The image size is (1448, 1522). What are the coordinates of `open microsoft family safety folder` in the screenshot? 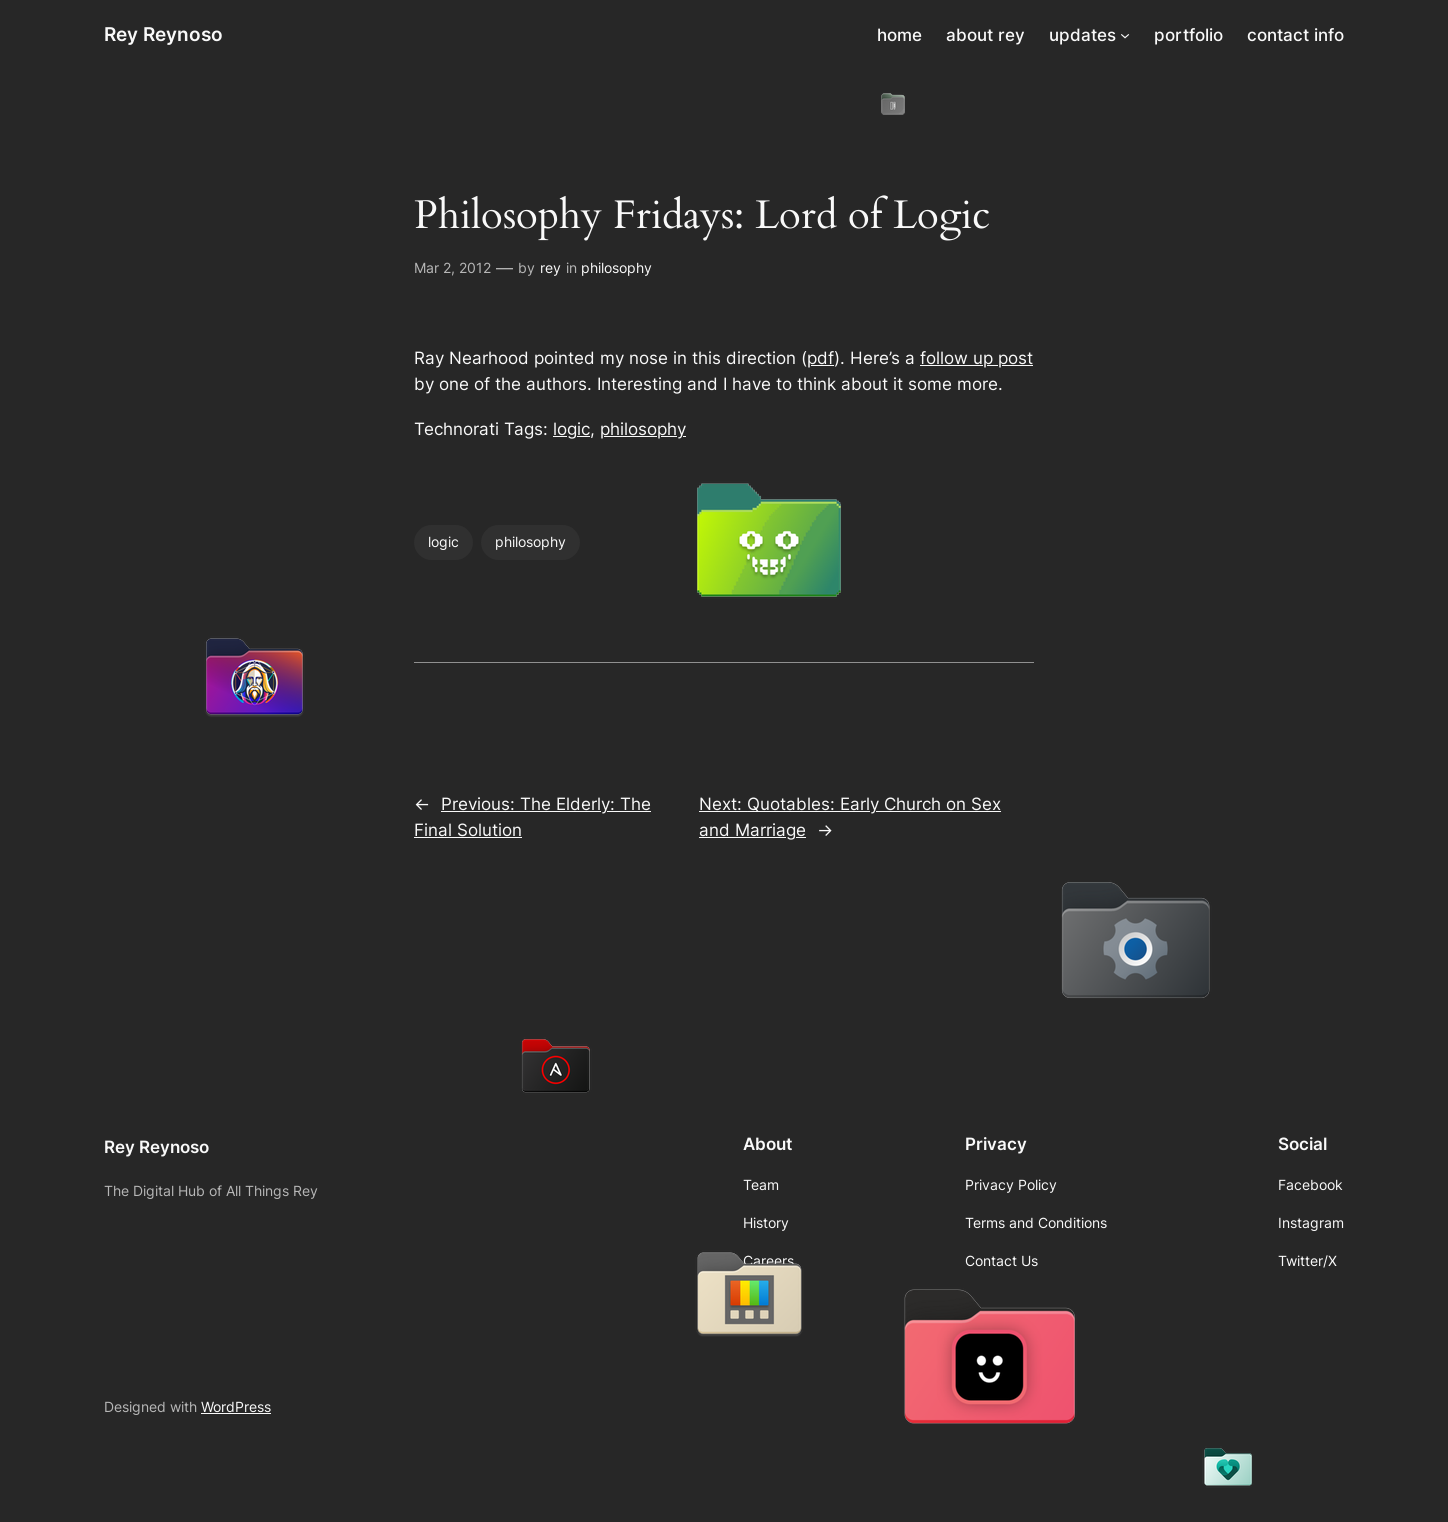 It's located at (1228, 1468).